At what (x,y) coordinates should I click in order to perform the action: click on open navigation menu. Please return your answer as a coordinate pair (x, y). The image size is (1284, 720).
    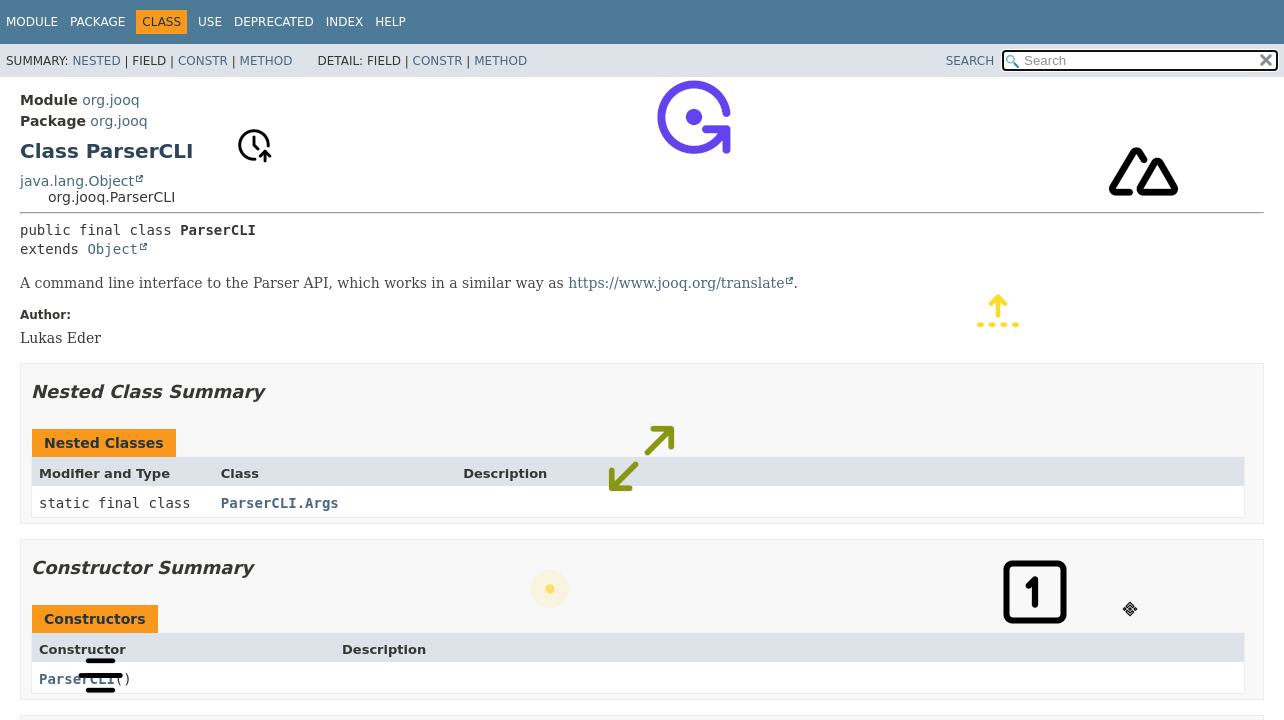
    Looking at the image, I should click on (100, 675).